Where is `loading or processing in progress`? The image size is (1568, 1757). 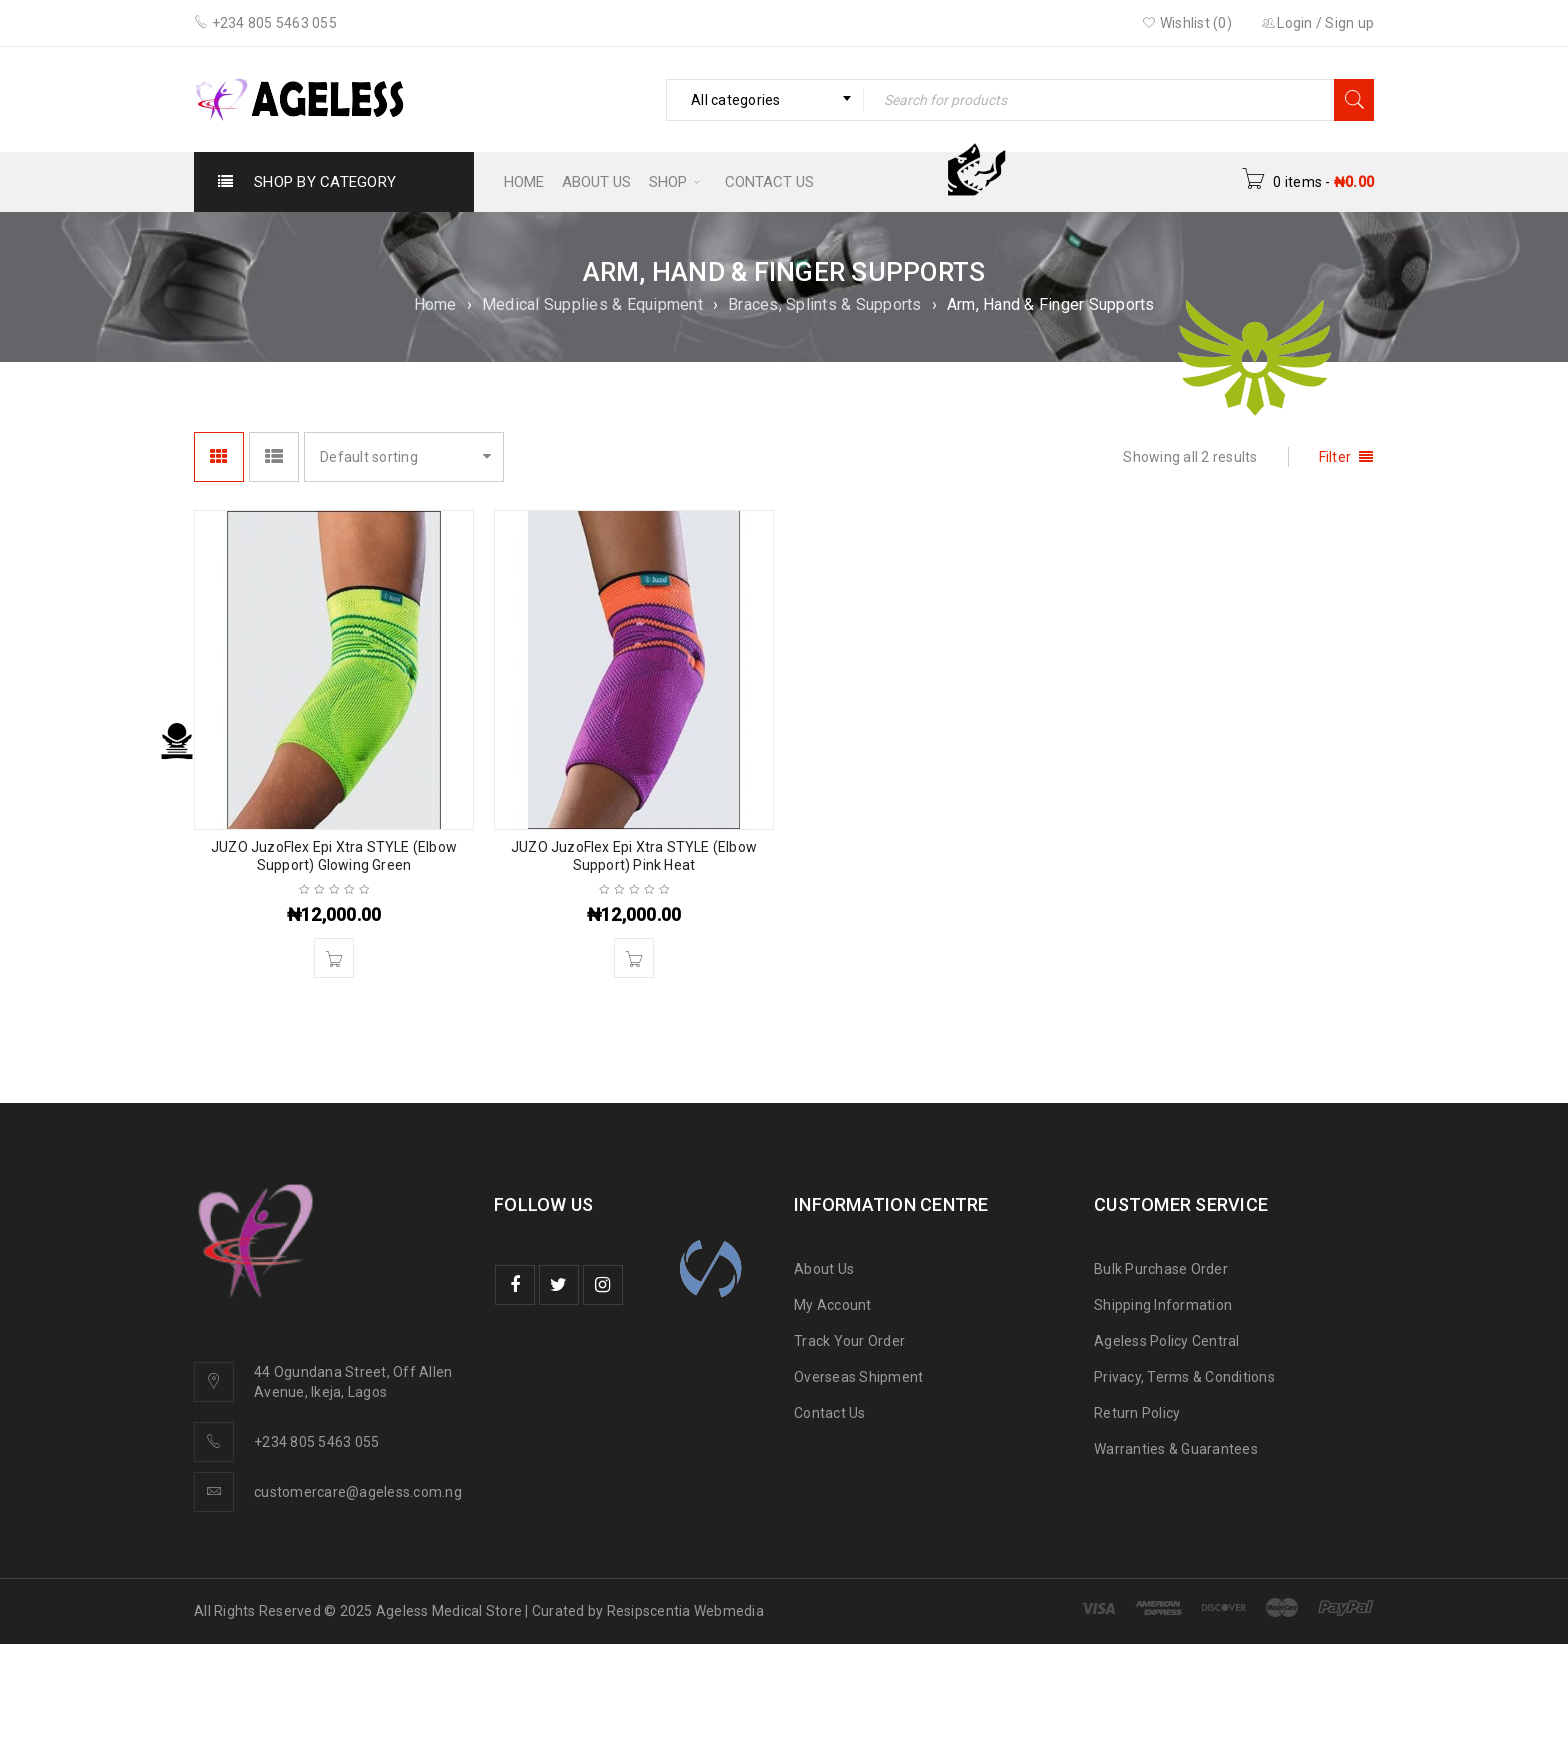
loading or processing in progress is located at coordinates (711, 1268).